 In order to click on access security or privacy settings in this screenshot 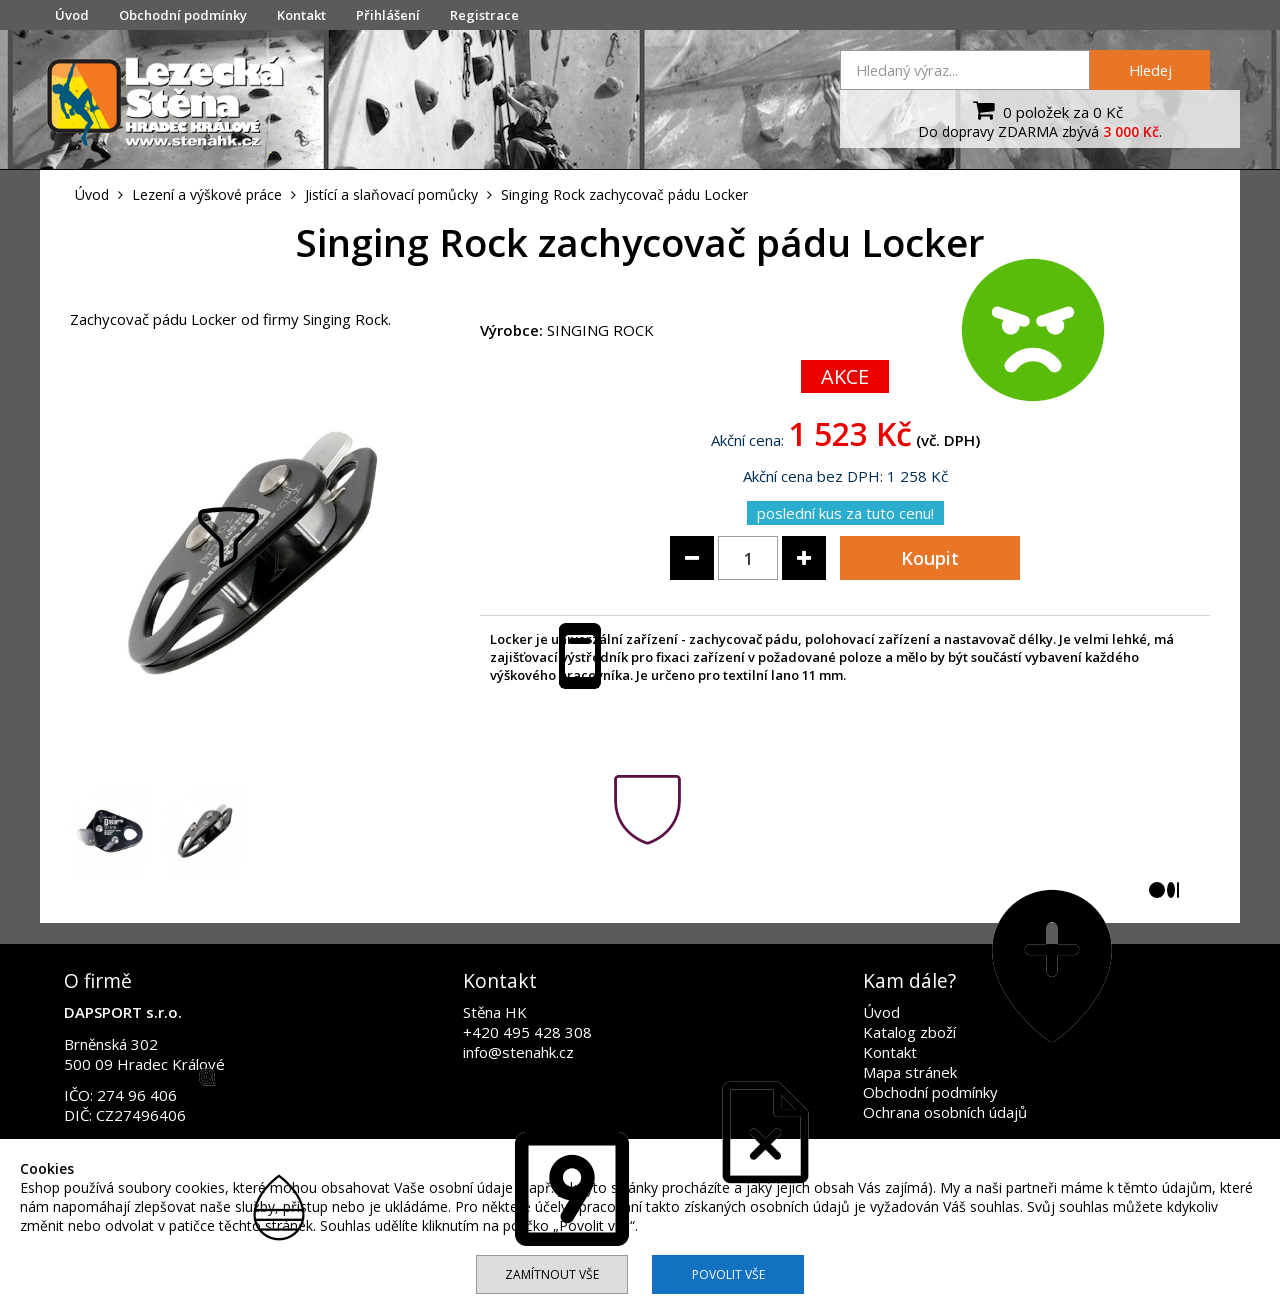, I will do `click(647, 805)`.